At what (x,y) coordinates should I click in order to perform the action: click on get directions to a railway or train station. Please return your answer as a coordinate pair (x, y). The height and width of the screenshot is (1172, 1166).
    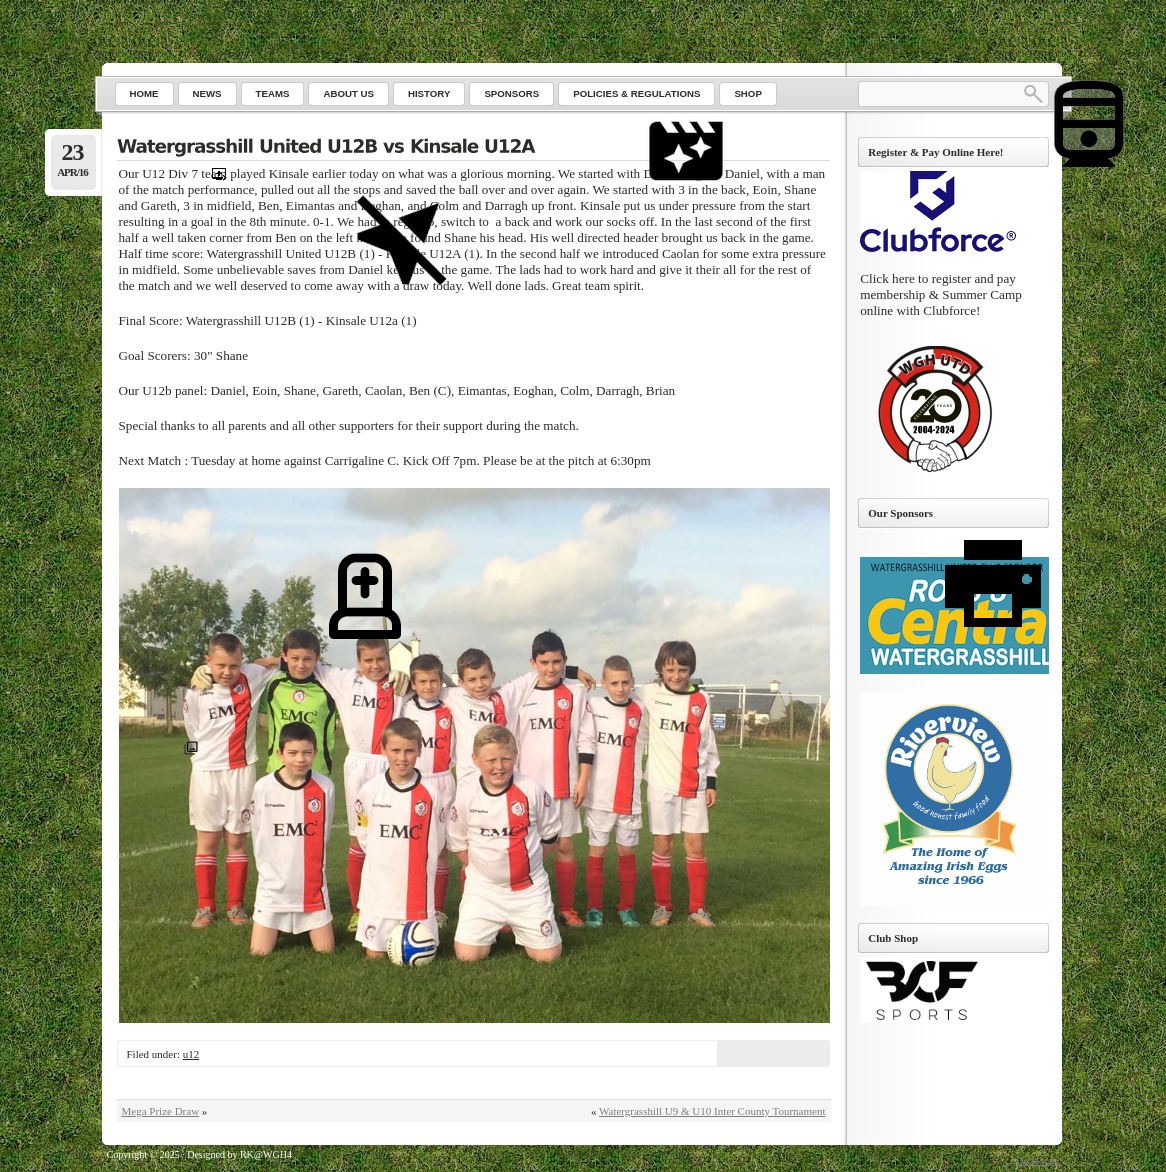
    Looking at the image, I should click on (1089, 128).